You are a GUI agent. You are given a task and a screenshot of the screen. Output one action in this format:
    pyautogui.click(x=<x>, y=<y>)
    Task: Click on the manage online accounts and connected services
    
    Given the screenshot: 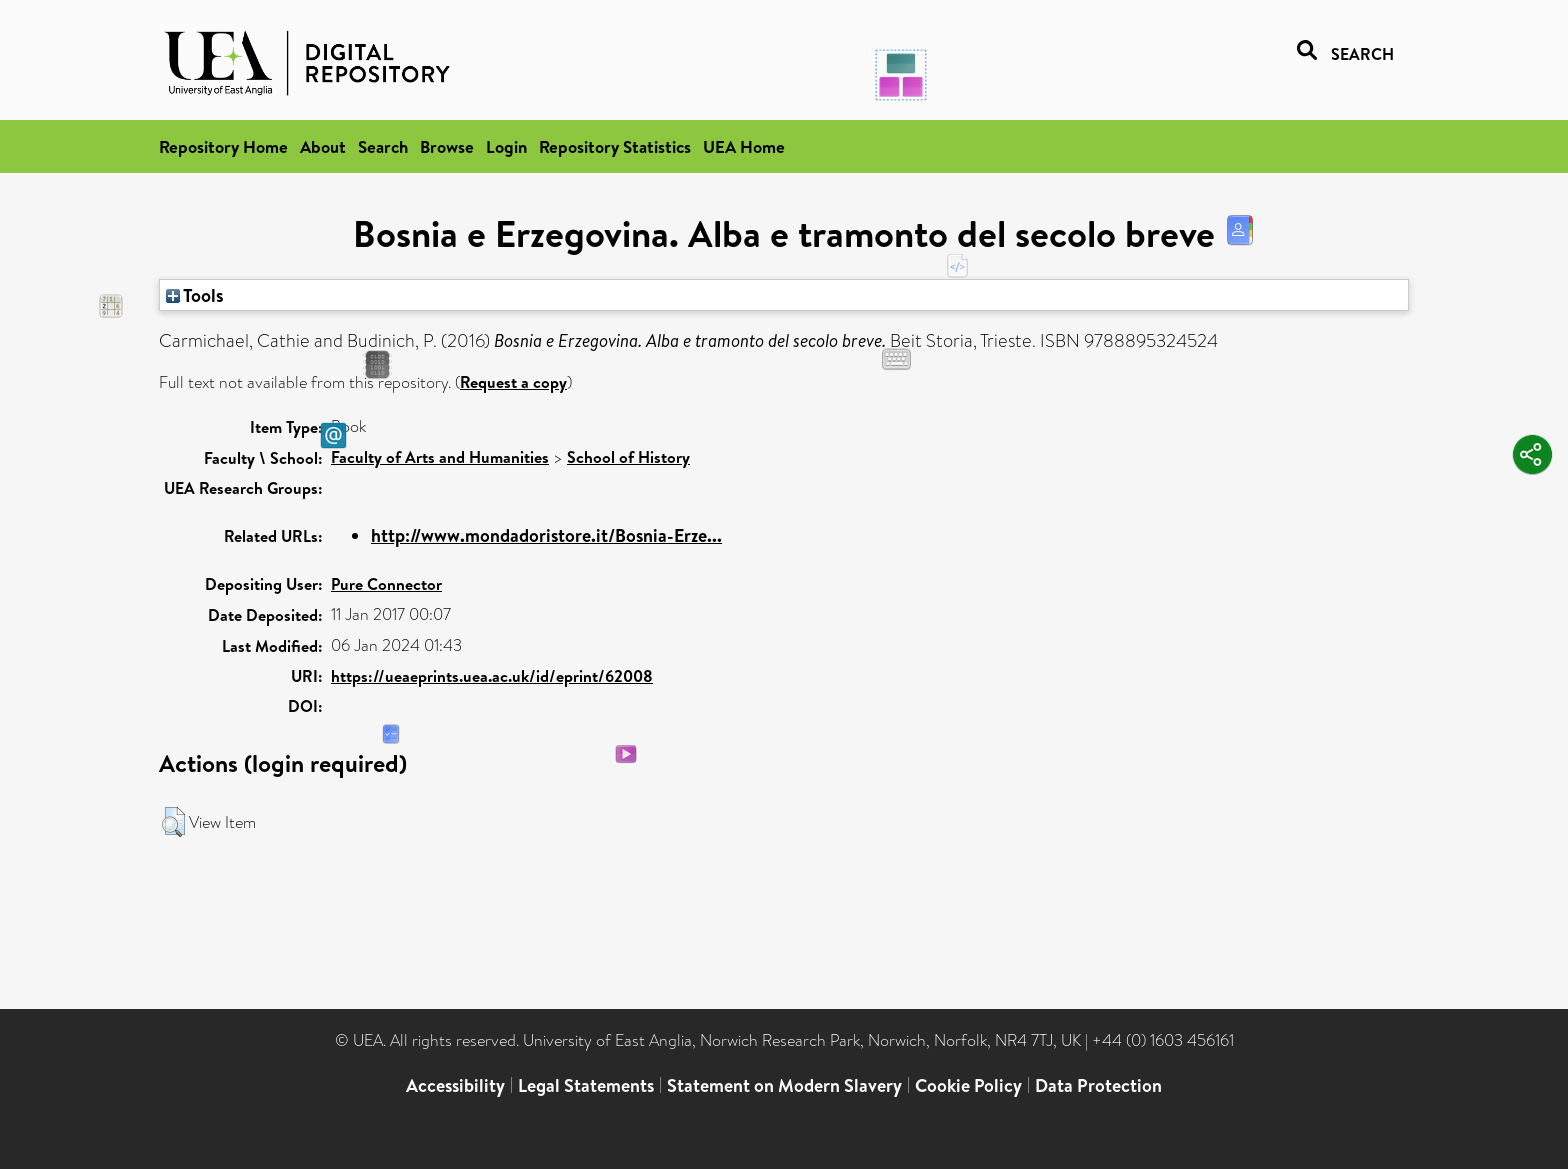 What is the action you would take?
    pyautogui.click(x=333, y=435)
    